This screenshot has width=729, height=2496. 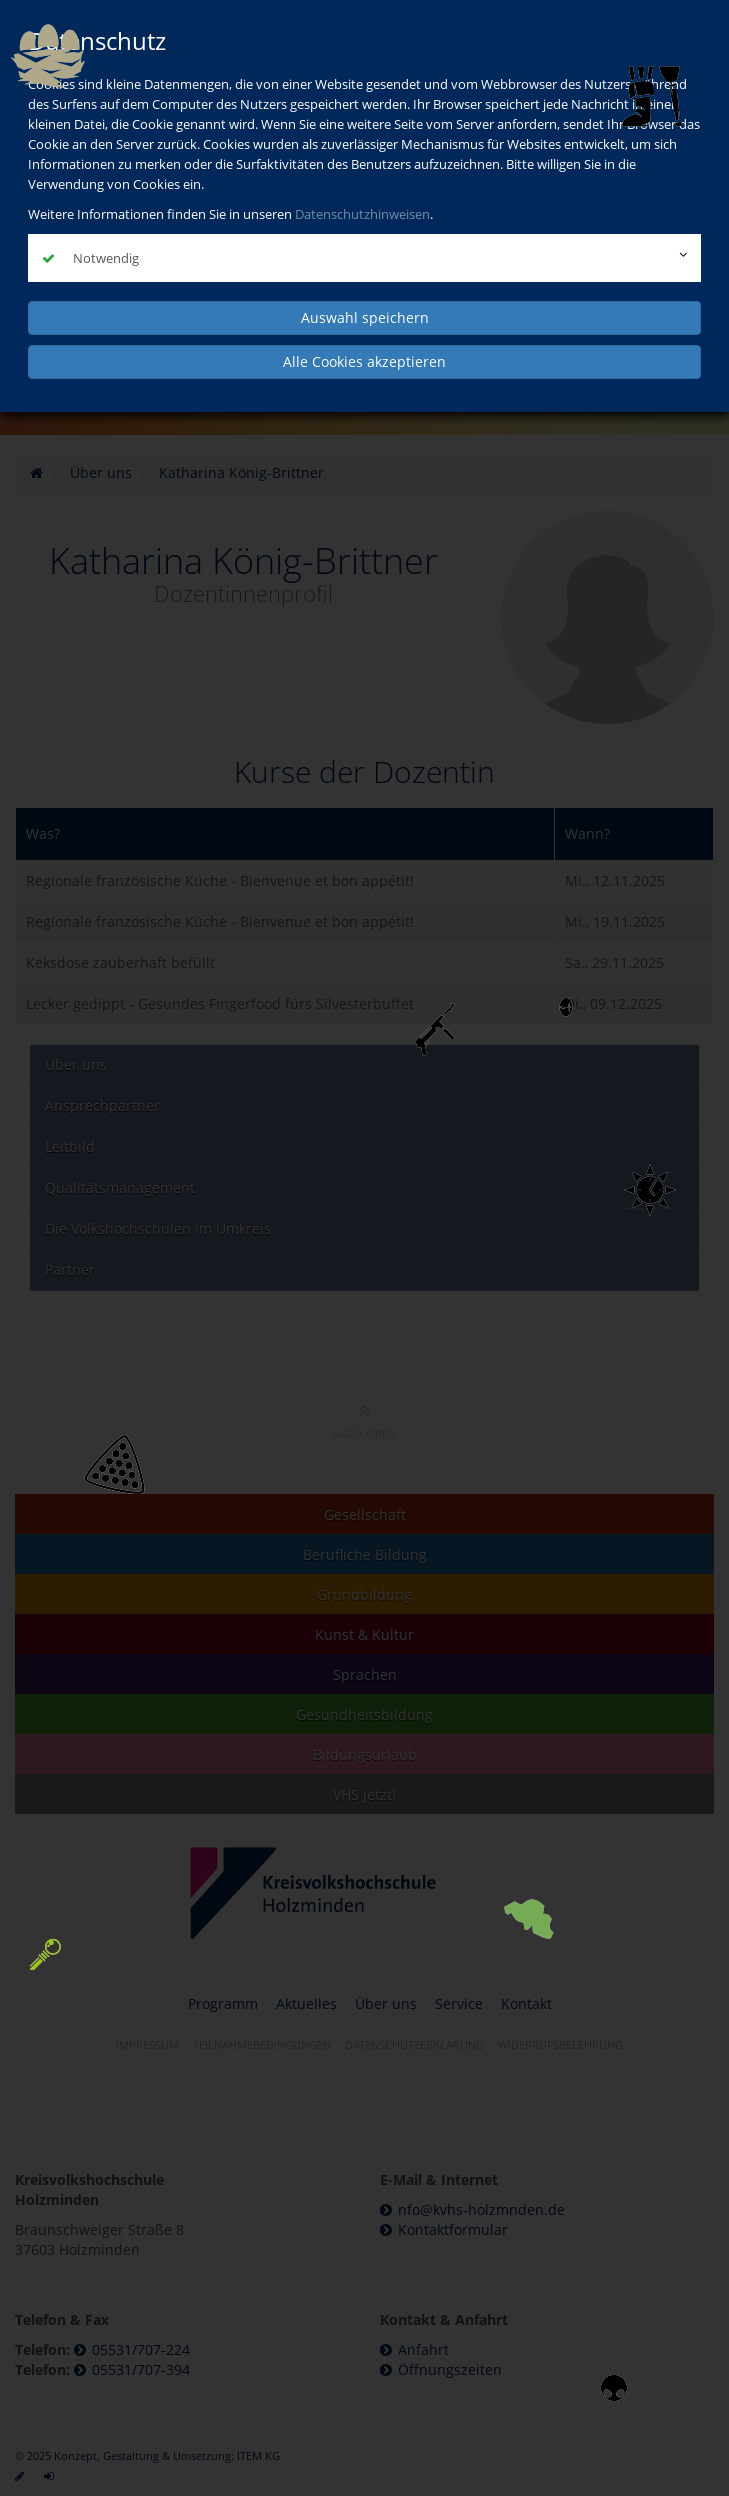 What do you see at coordinates (652, 96) in the screenshot?
I see `equip a peg leg accessory for your character` at bounding box center [652, 96].